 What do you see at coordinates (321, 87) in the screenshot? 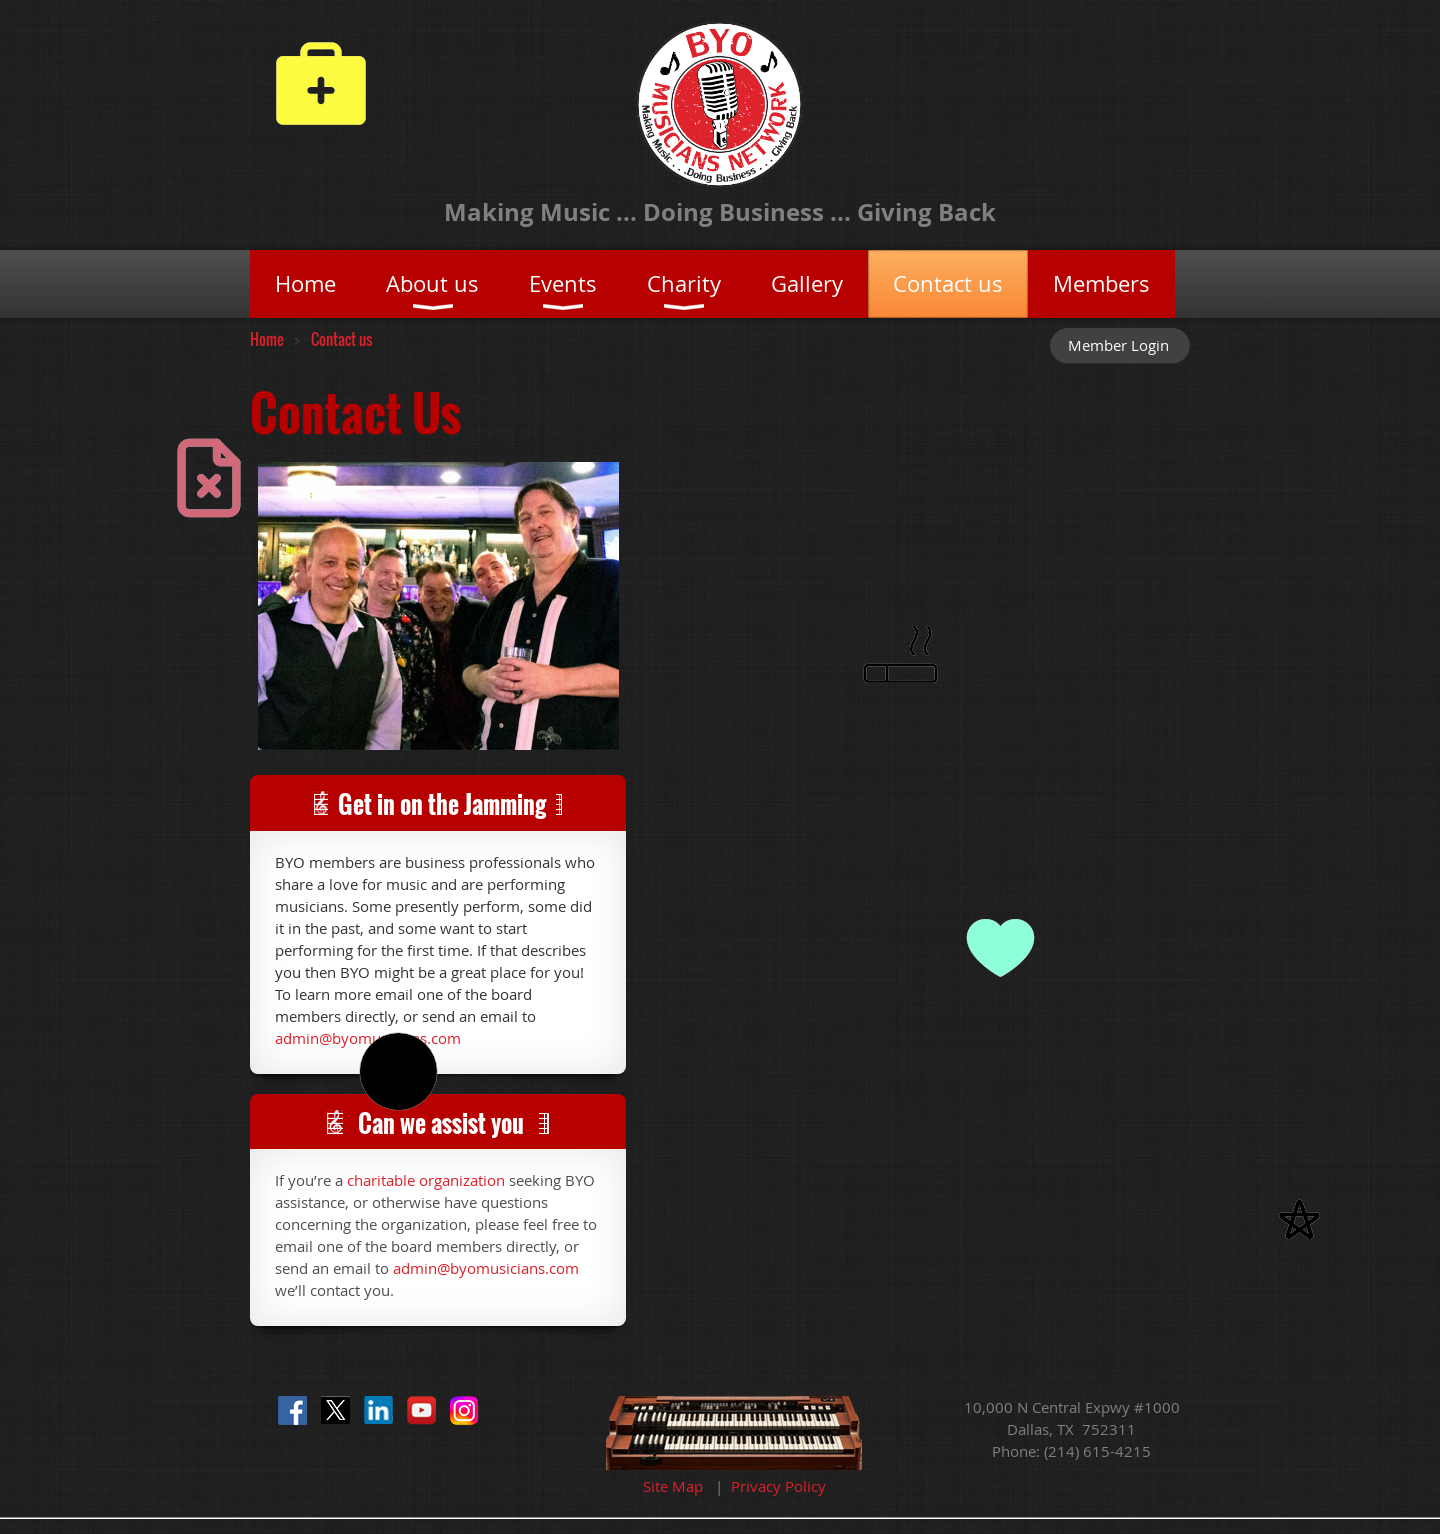
I see `access medical or health resources` at bounding box center [321, 87].